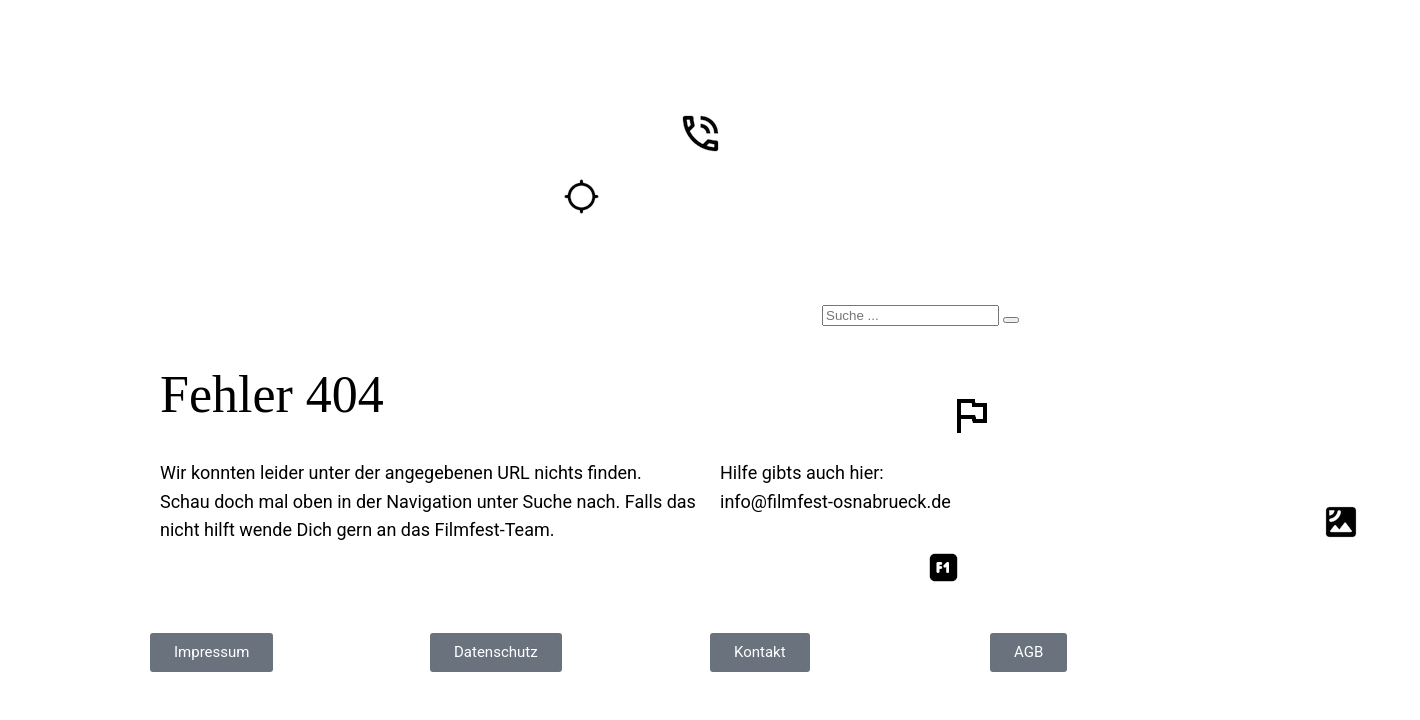  Describe the element at coordinates (971, 415) in the screenshot. I see `flag or bookmark an item for later` at that location.